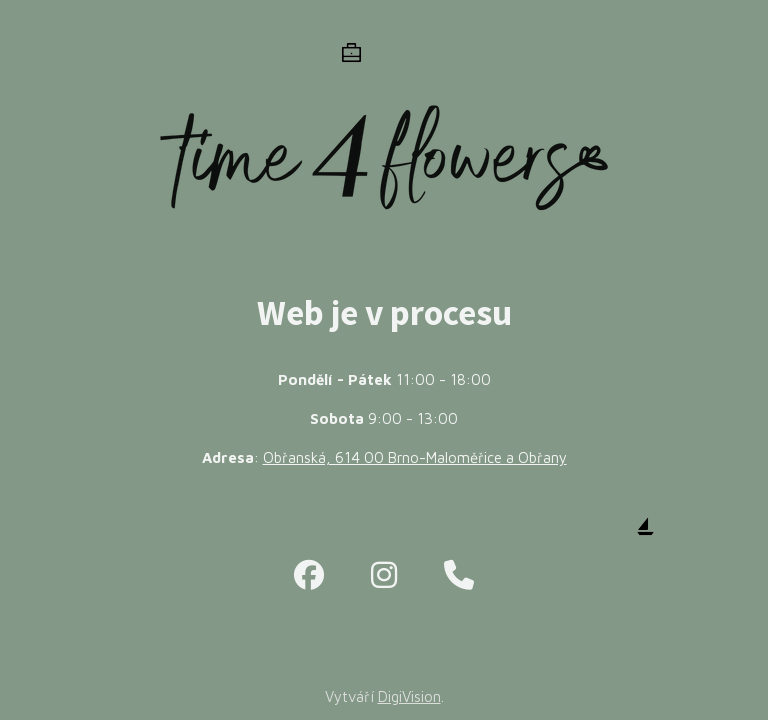 The width and height of the screenshot is (768, 720). I want to click on access work or business features, so click(351, 53).